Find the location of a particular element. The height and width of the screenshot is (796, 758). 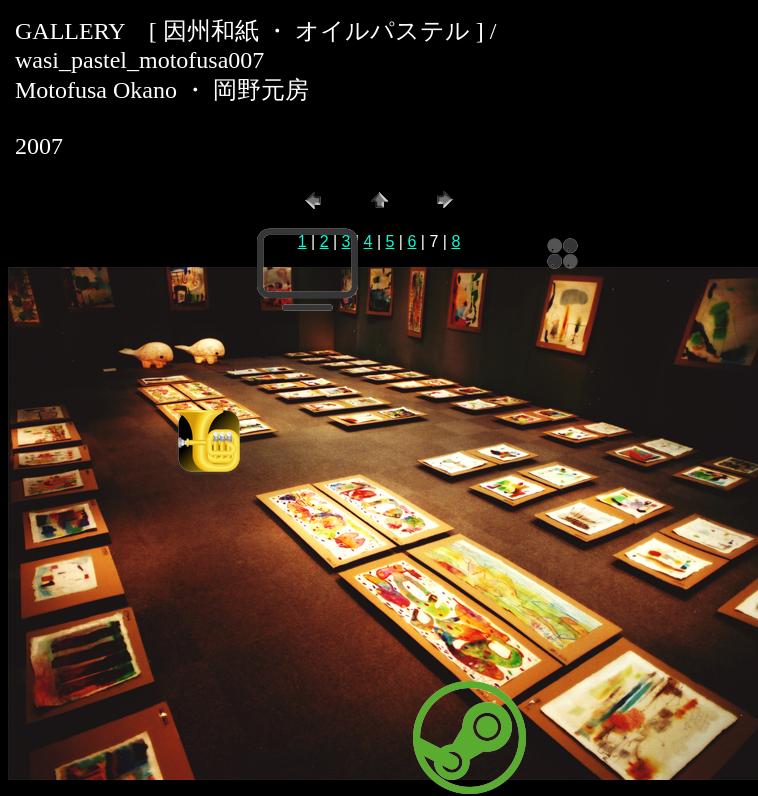

launch swell foop puzzle game is located at coordinates (562, 253).